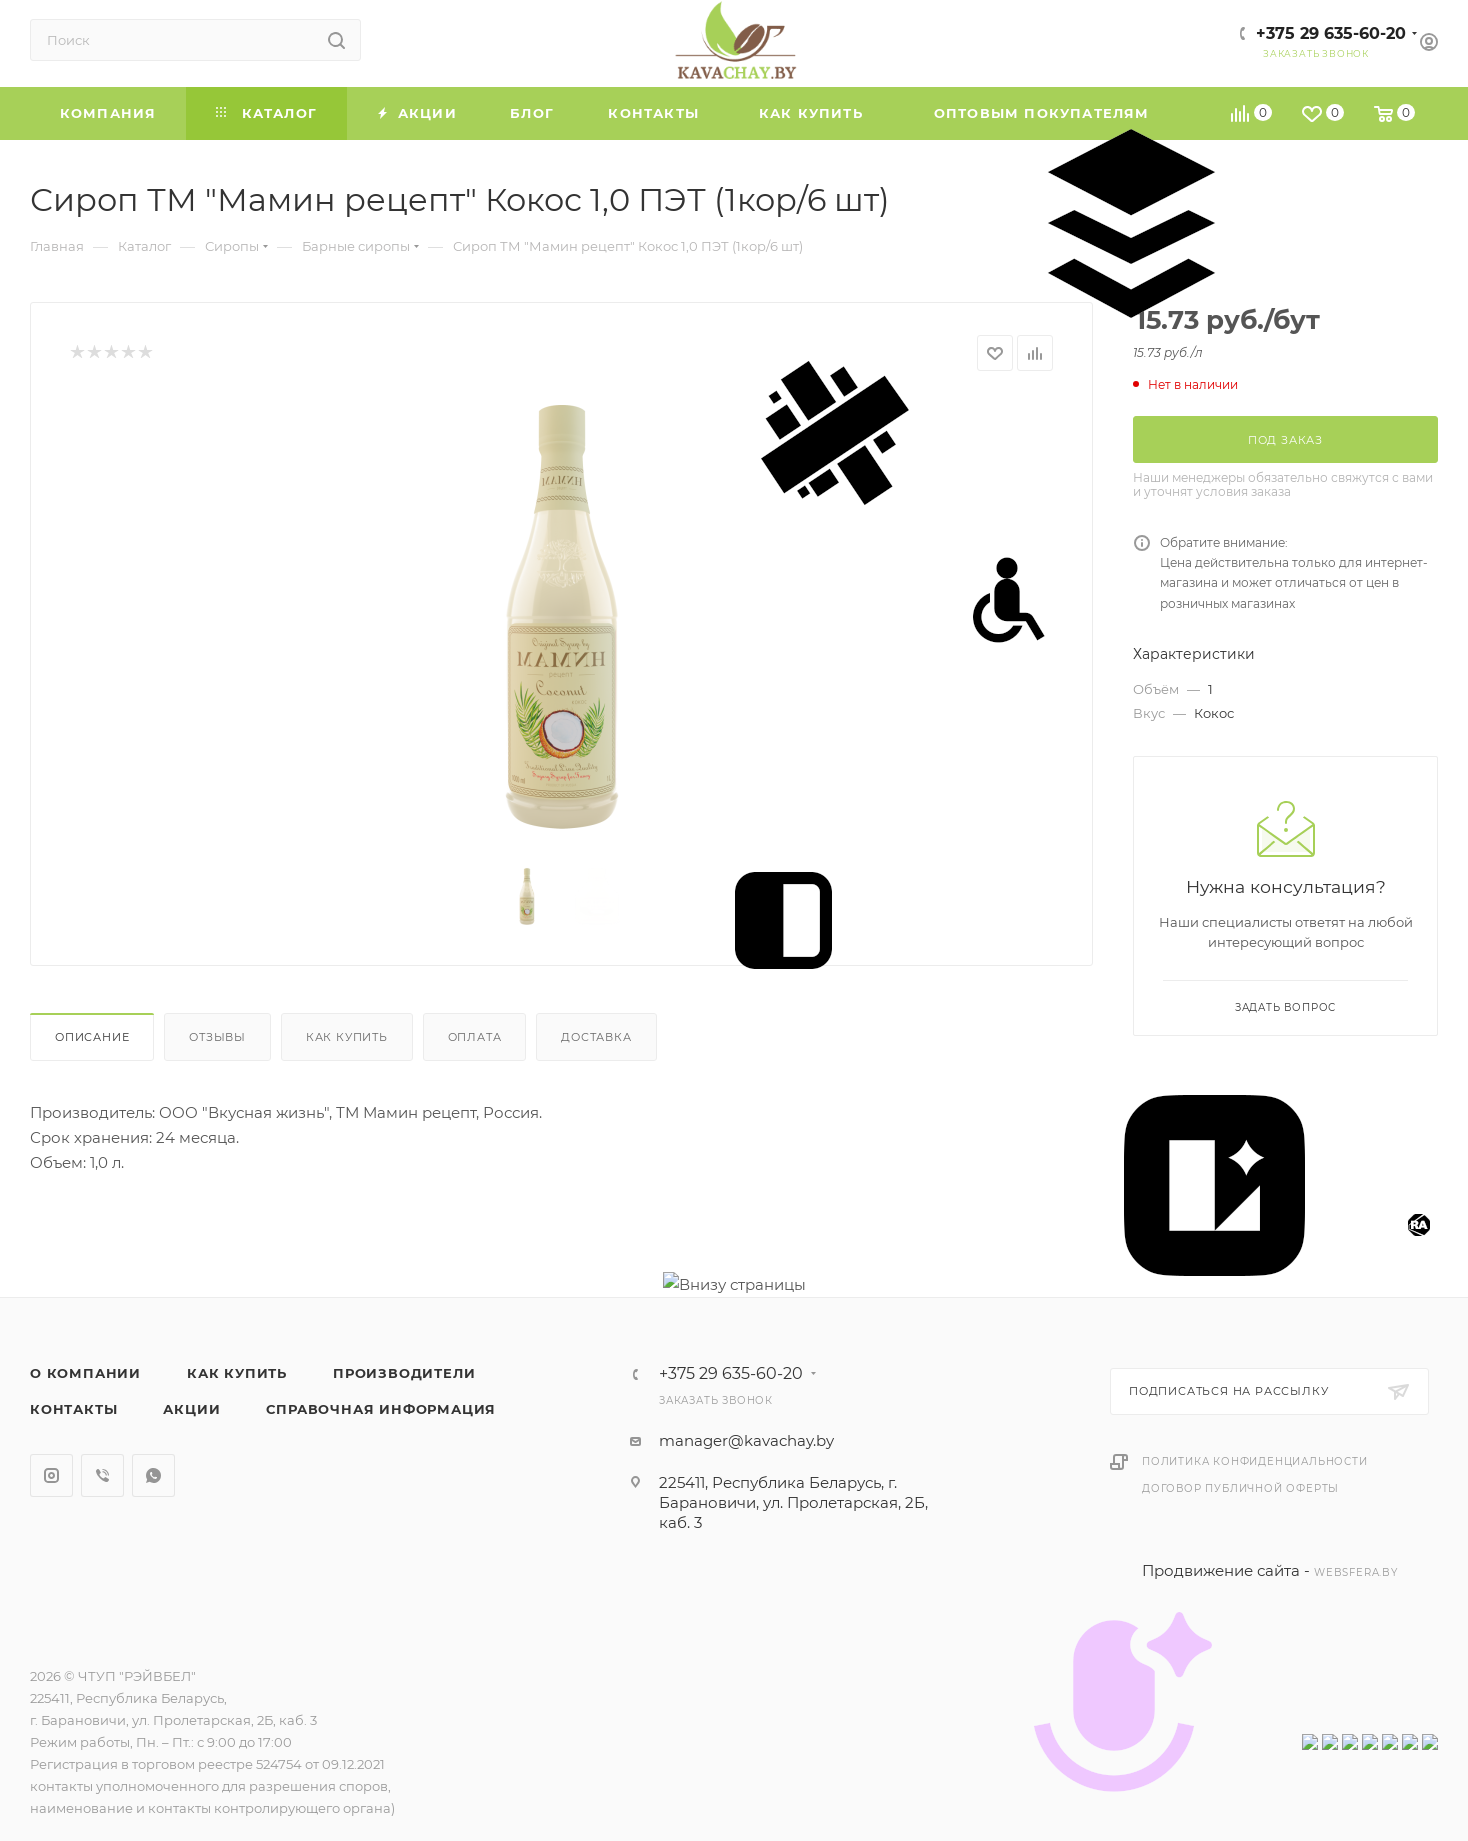  I want to click on indicates wheelchair accessibility, so click(1007, 600).